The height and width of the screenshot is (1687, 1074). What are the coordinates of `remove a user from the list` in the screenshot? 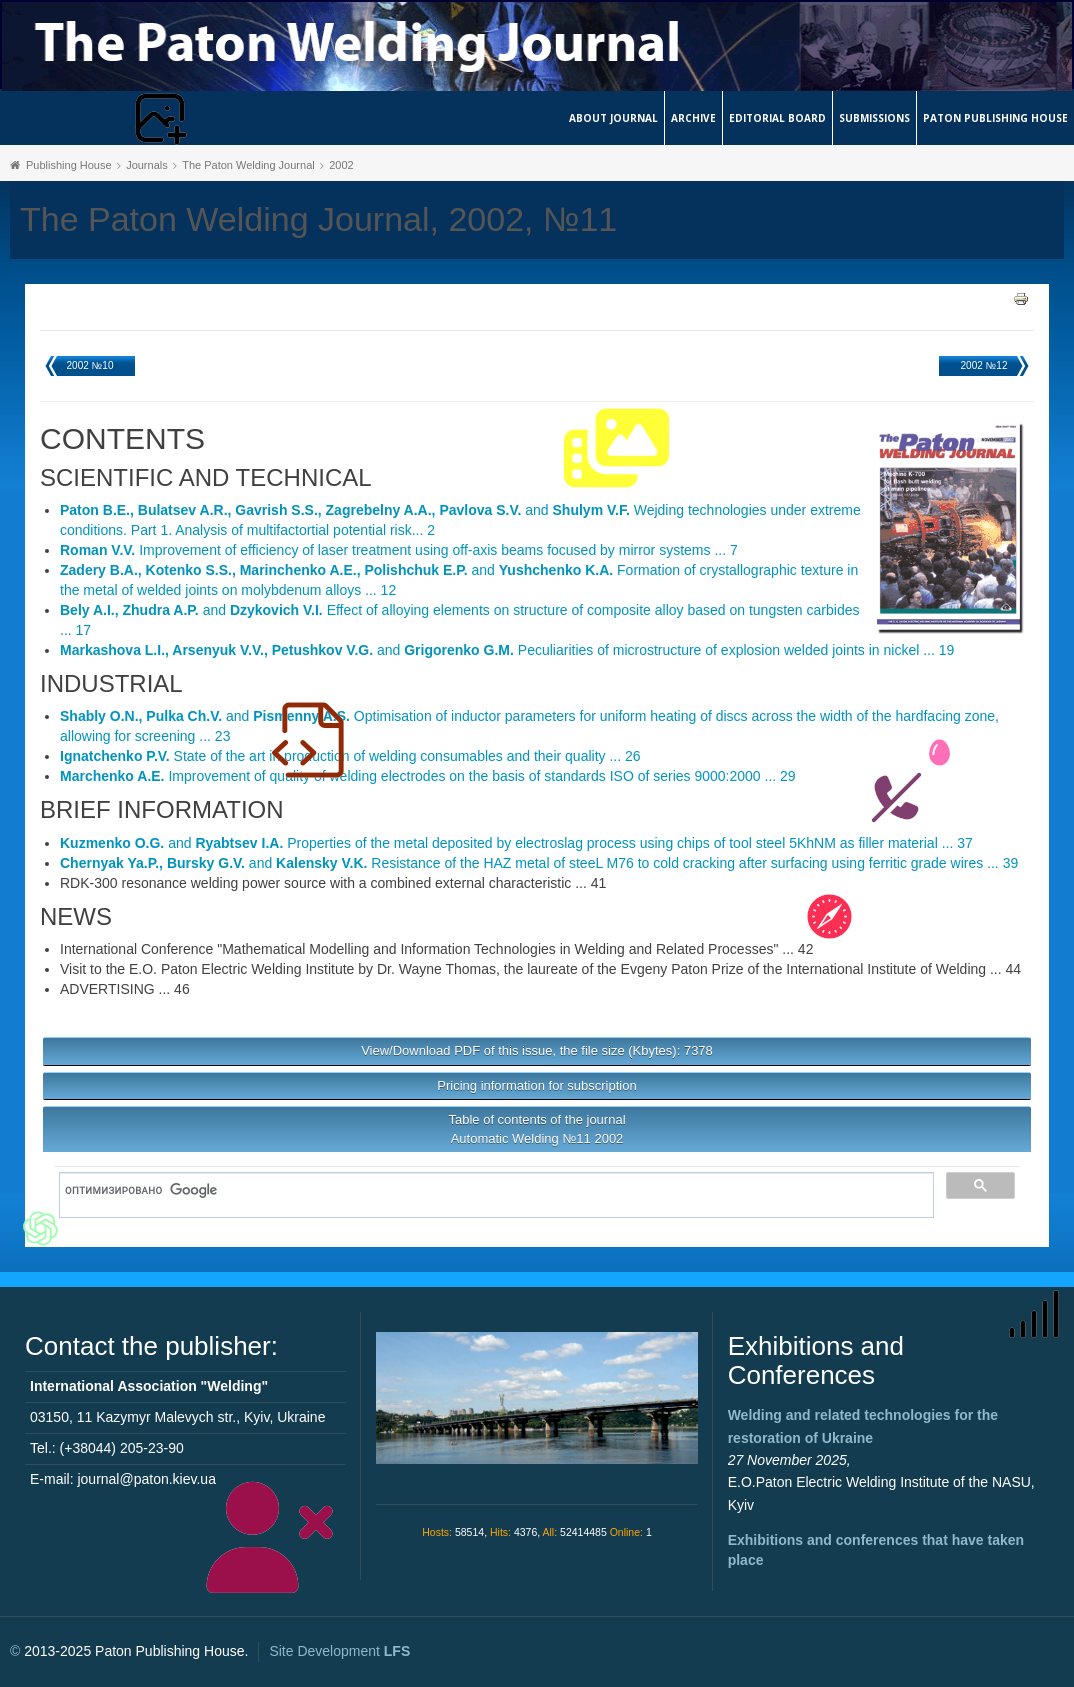 It's located at (266, 1536).